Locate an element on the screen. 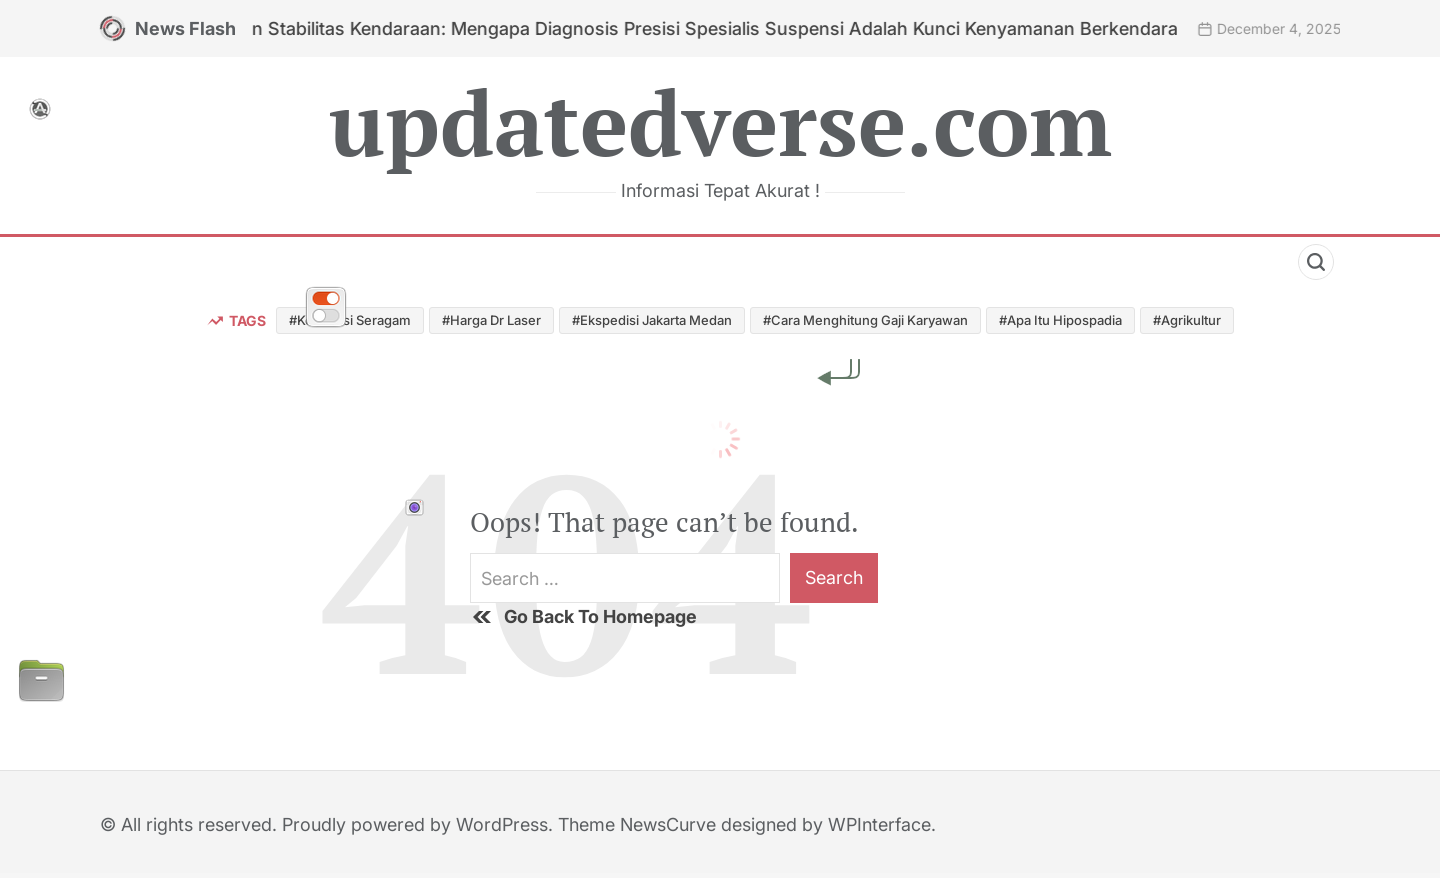 The width and height of the screenshot is (1440, 878). open system tweaks or settings customization is located at coordinates (326, 307).